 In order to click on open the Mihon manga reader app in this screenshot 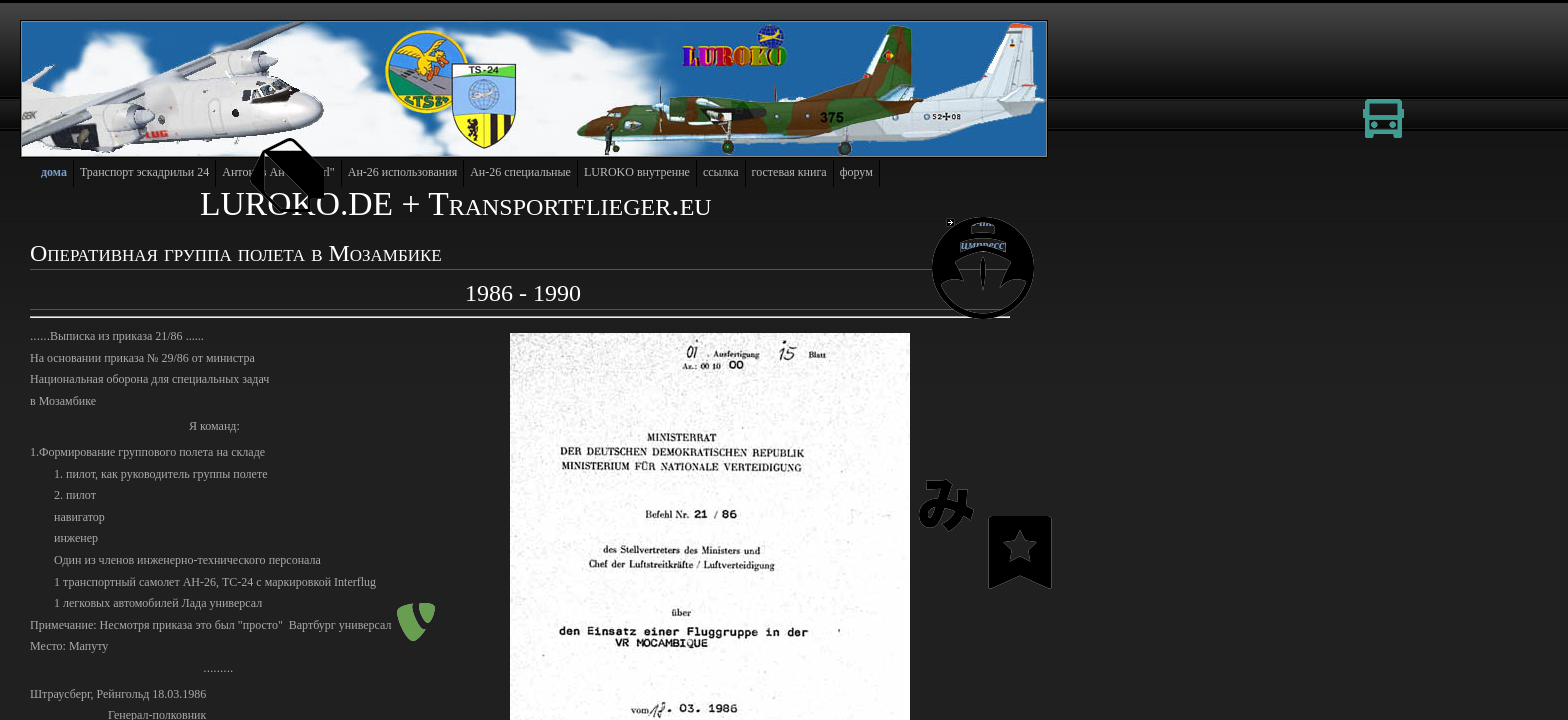, I will do `click(946, 505)`.